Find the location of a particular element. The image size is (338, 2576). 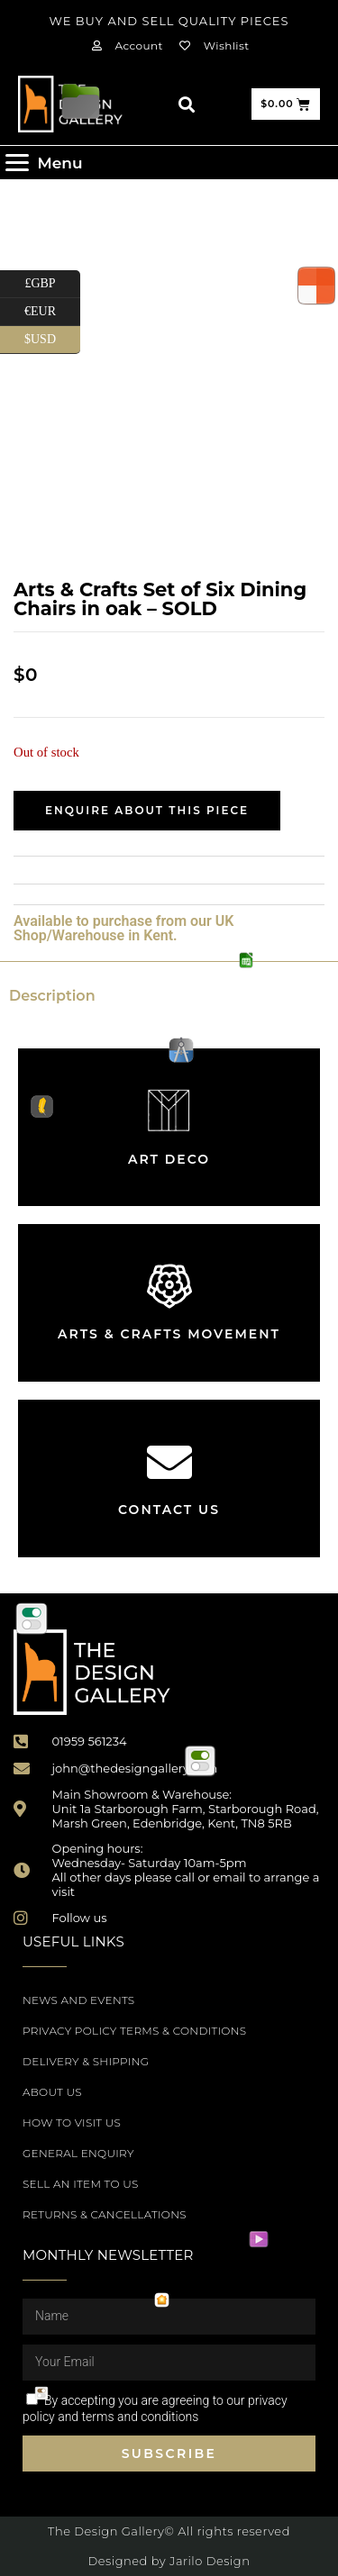

open app icon preview tool is located at coordinates (181, 1050).